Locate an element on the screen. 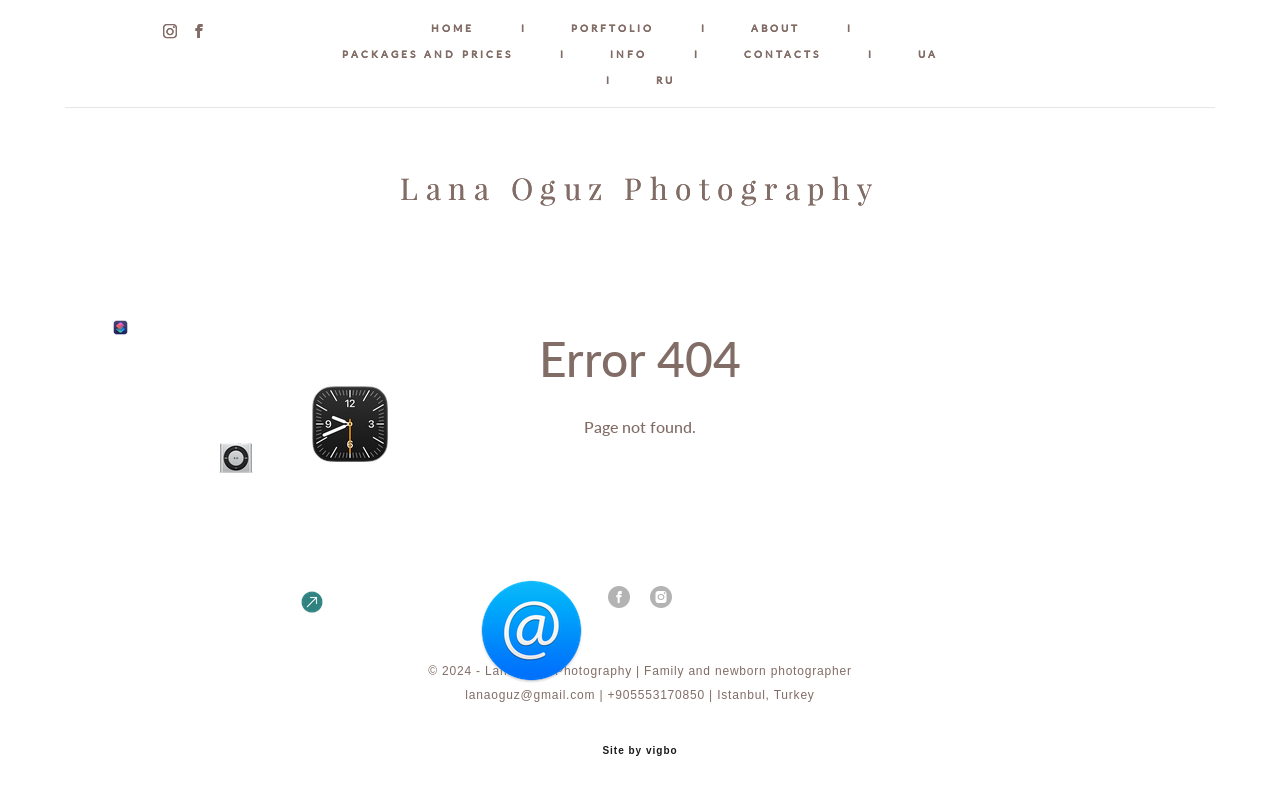 The image size is (1280, 797). open the shortcuts app to create or run automations is located at coordinates (120, 327).